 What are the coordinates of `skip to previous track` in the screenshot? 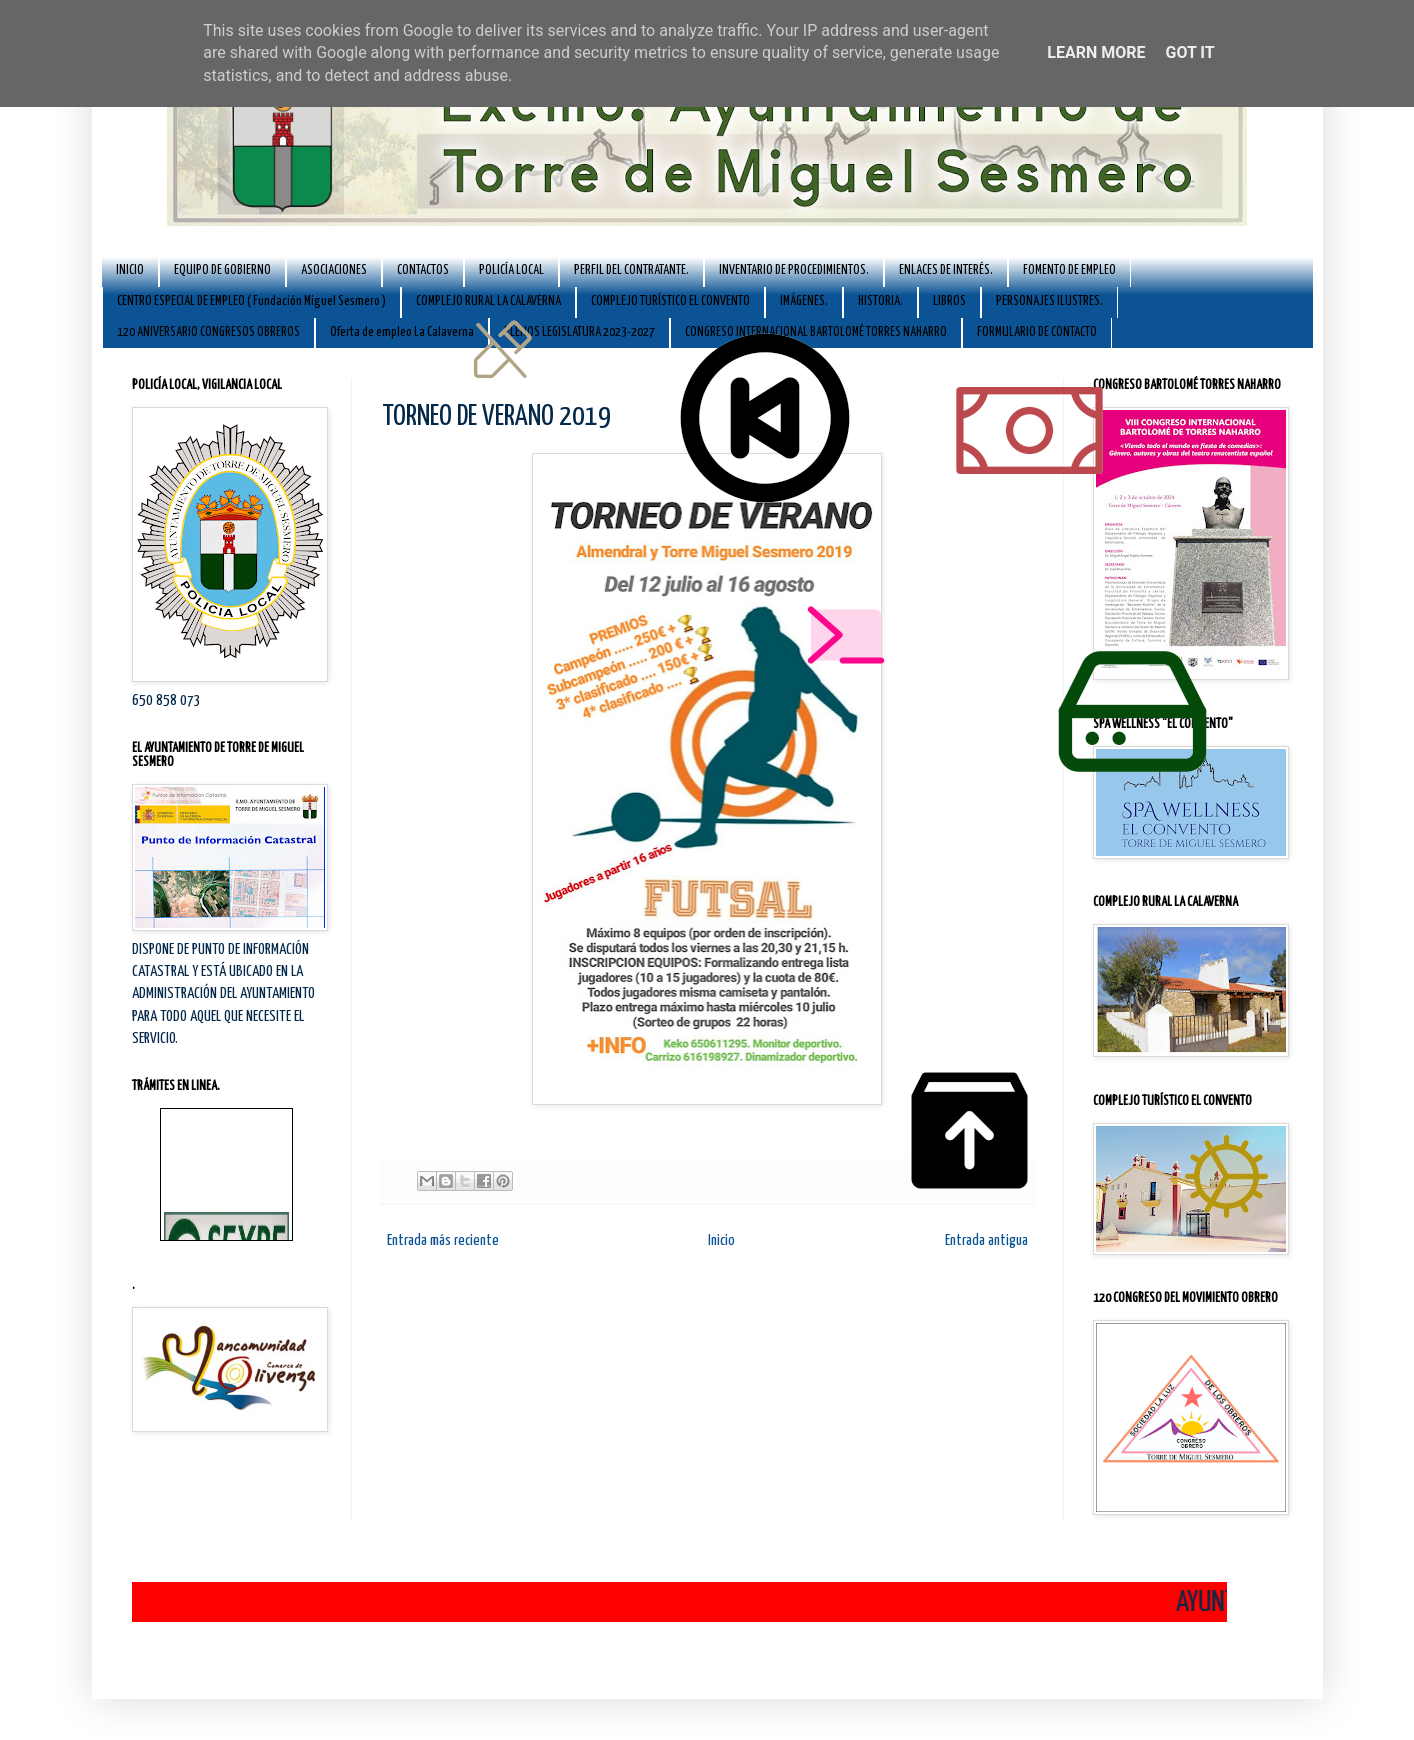 It's located at (765, 418).